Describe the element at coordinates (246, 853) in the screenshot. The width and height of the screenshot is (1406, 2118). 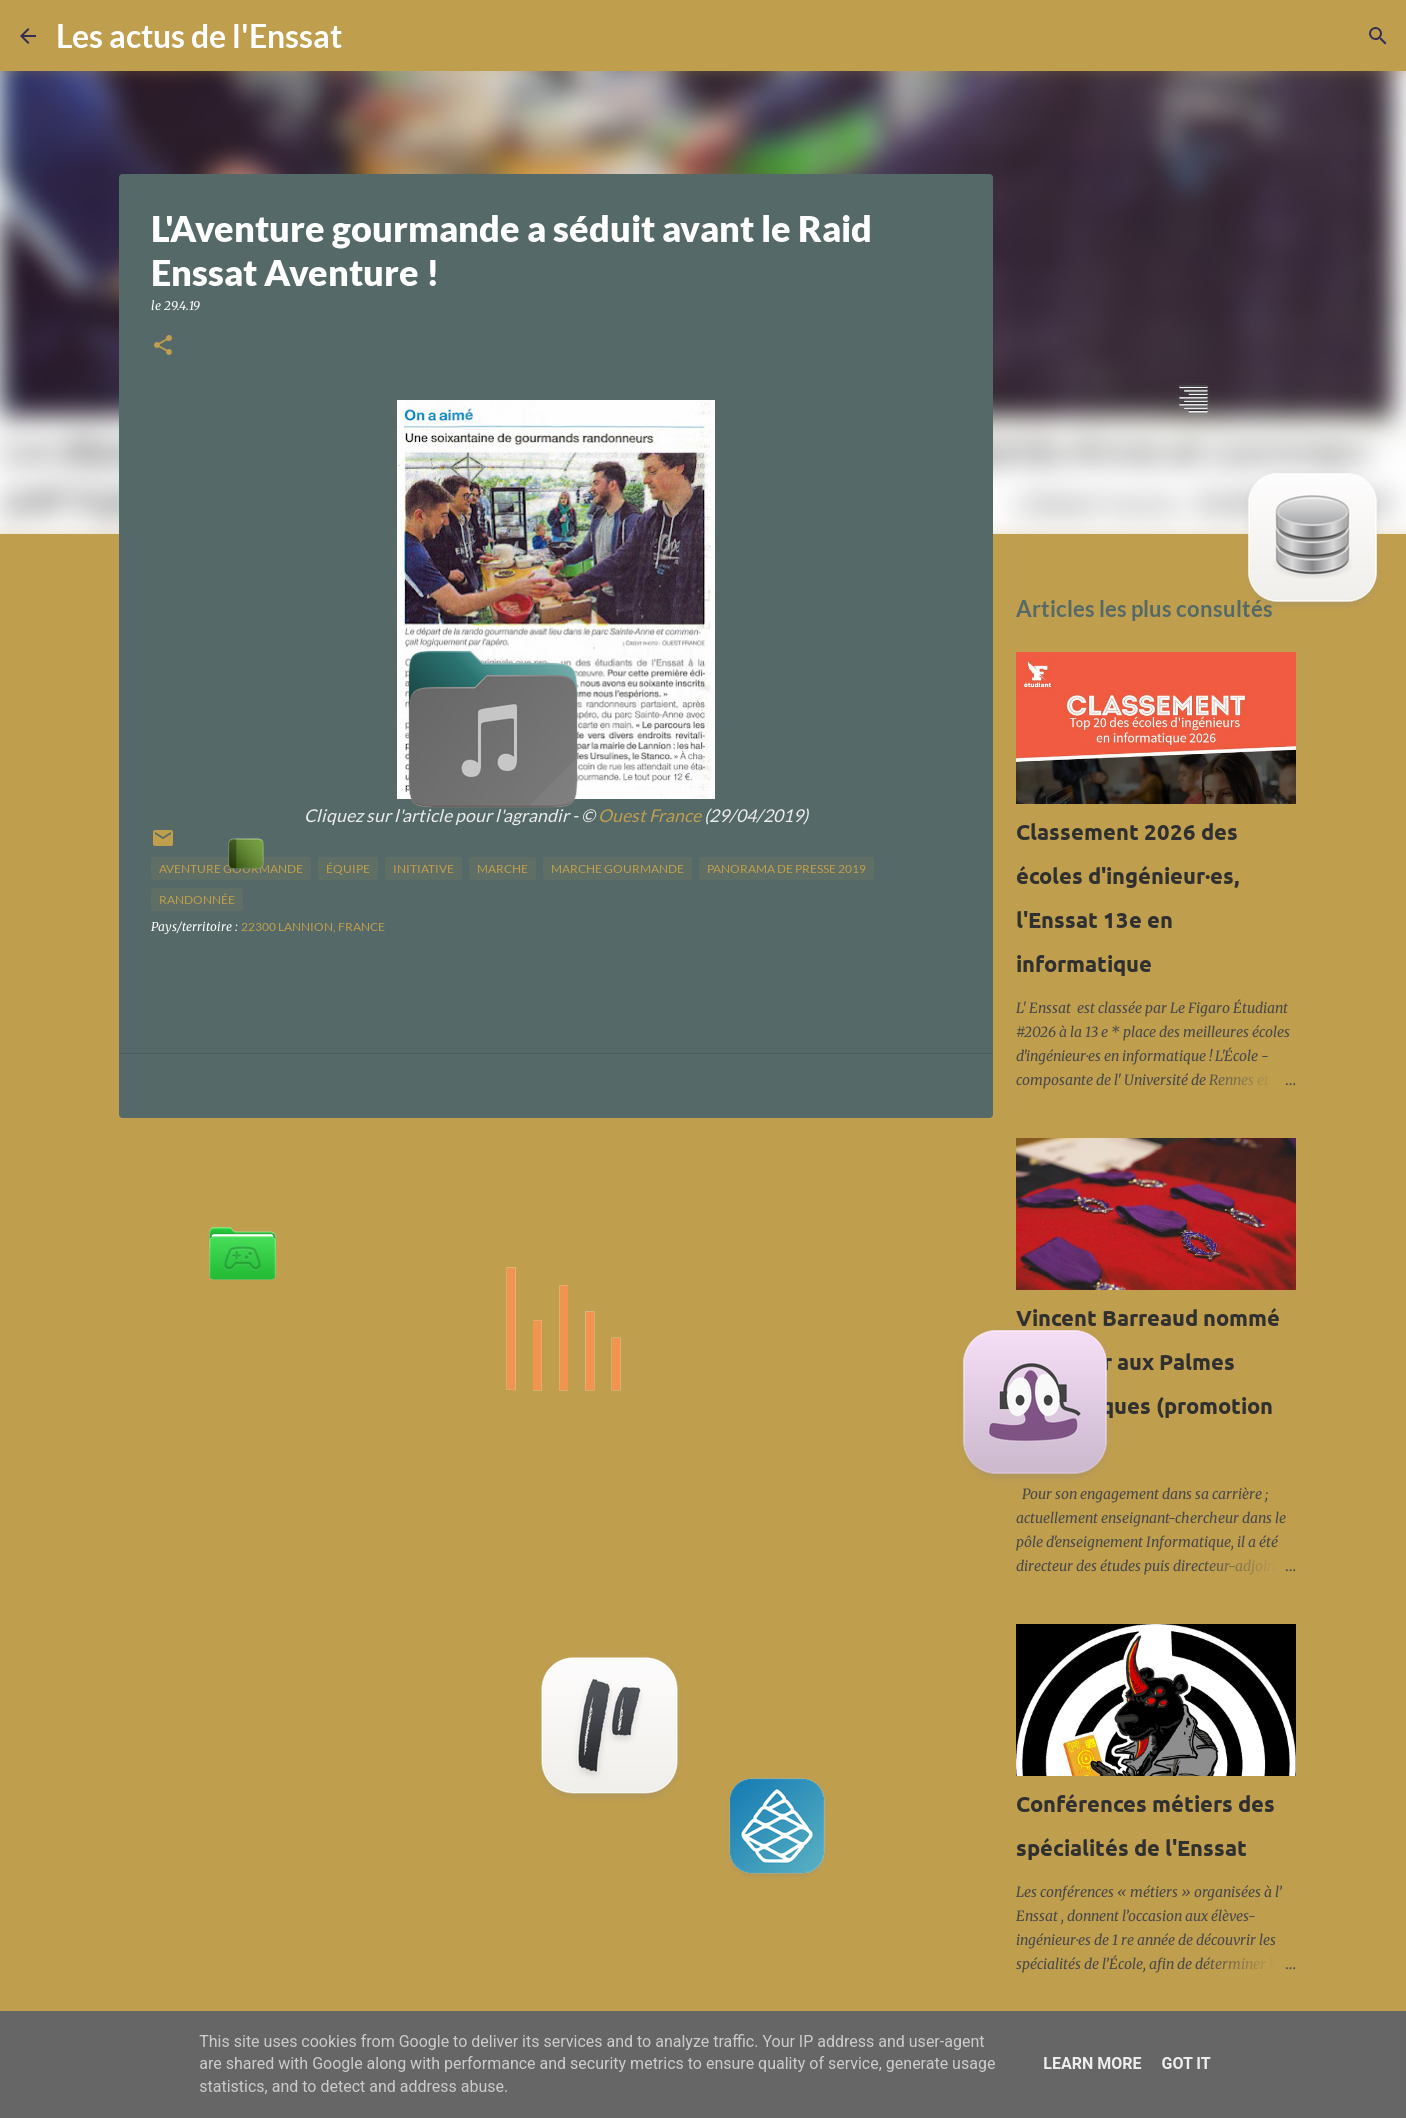
I see `access your desktop folder` at that location.